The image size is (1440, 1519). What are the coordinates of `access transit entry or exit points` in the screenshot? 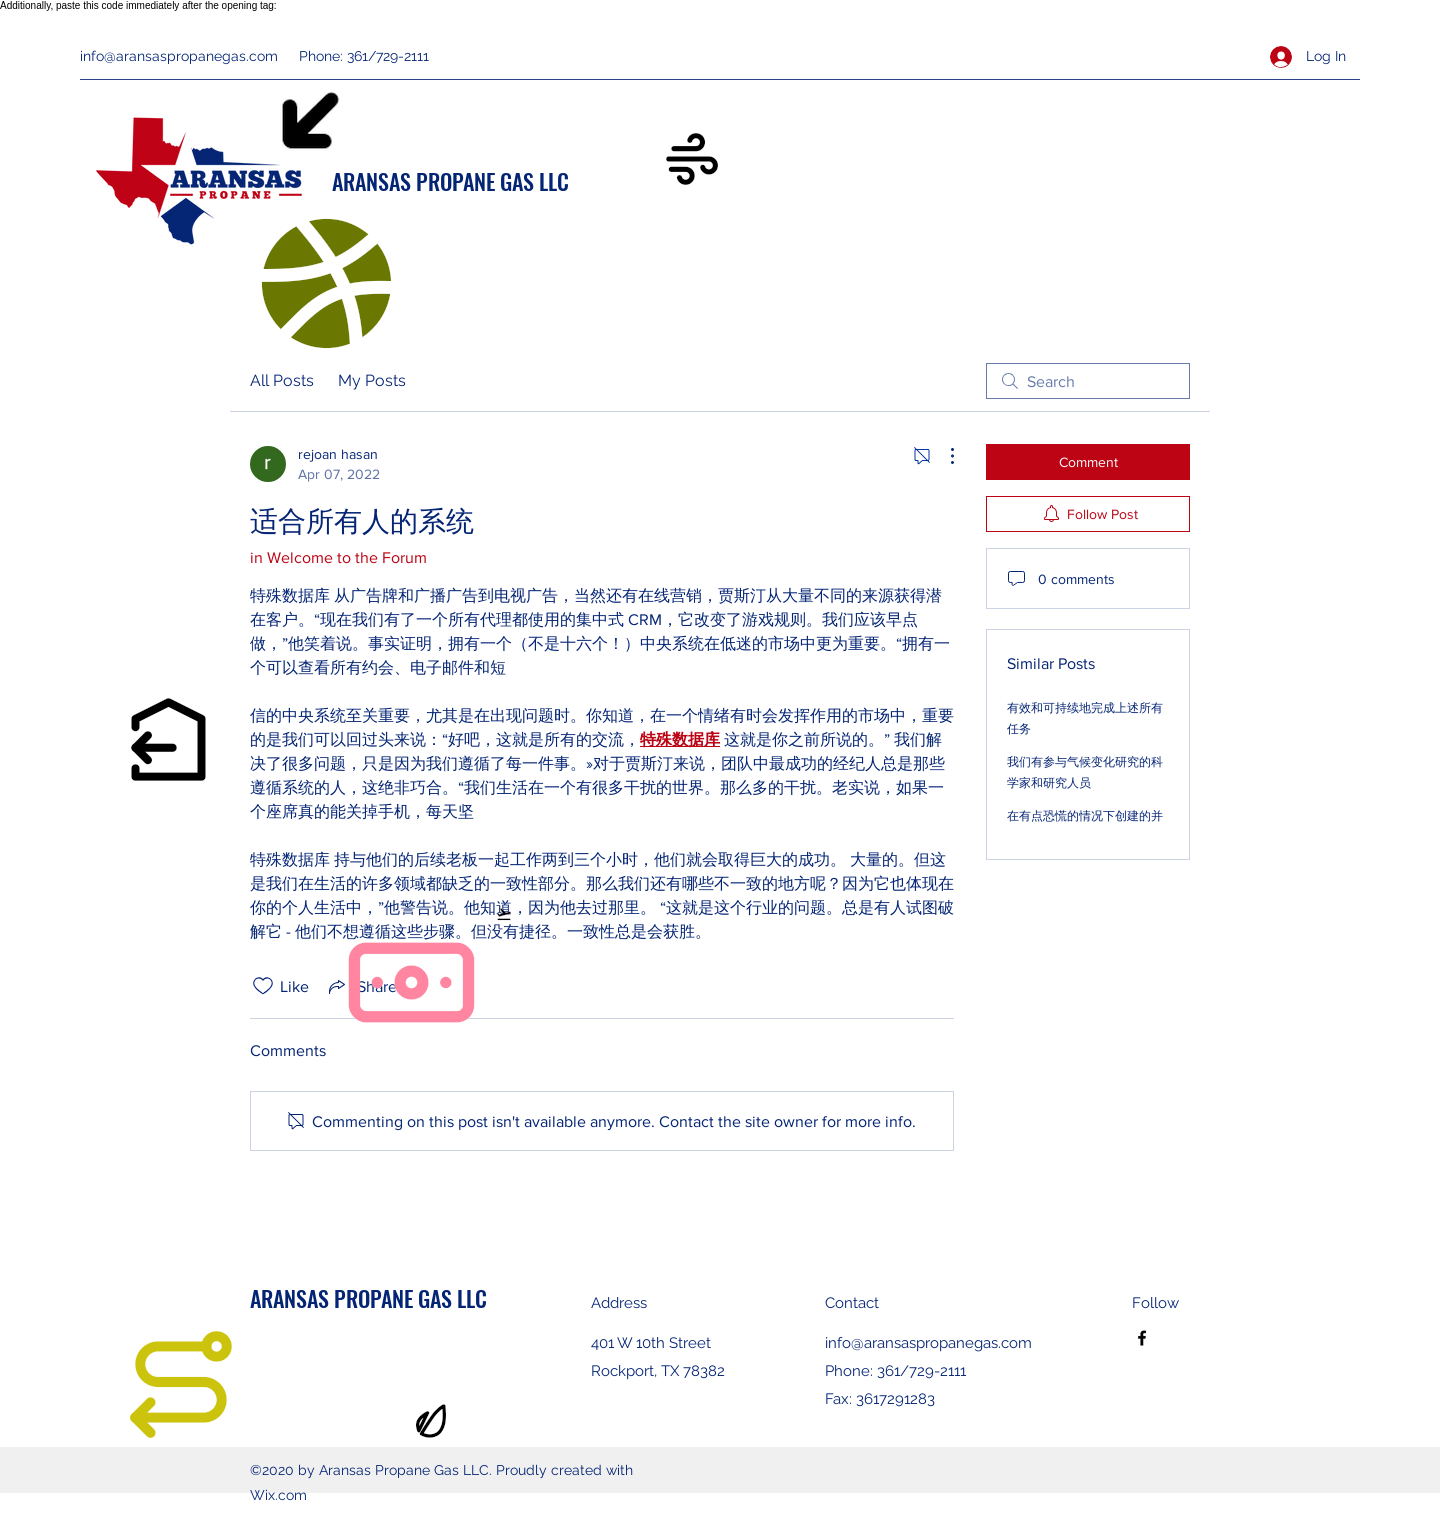 It's located at (312, 119).